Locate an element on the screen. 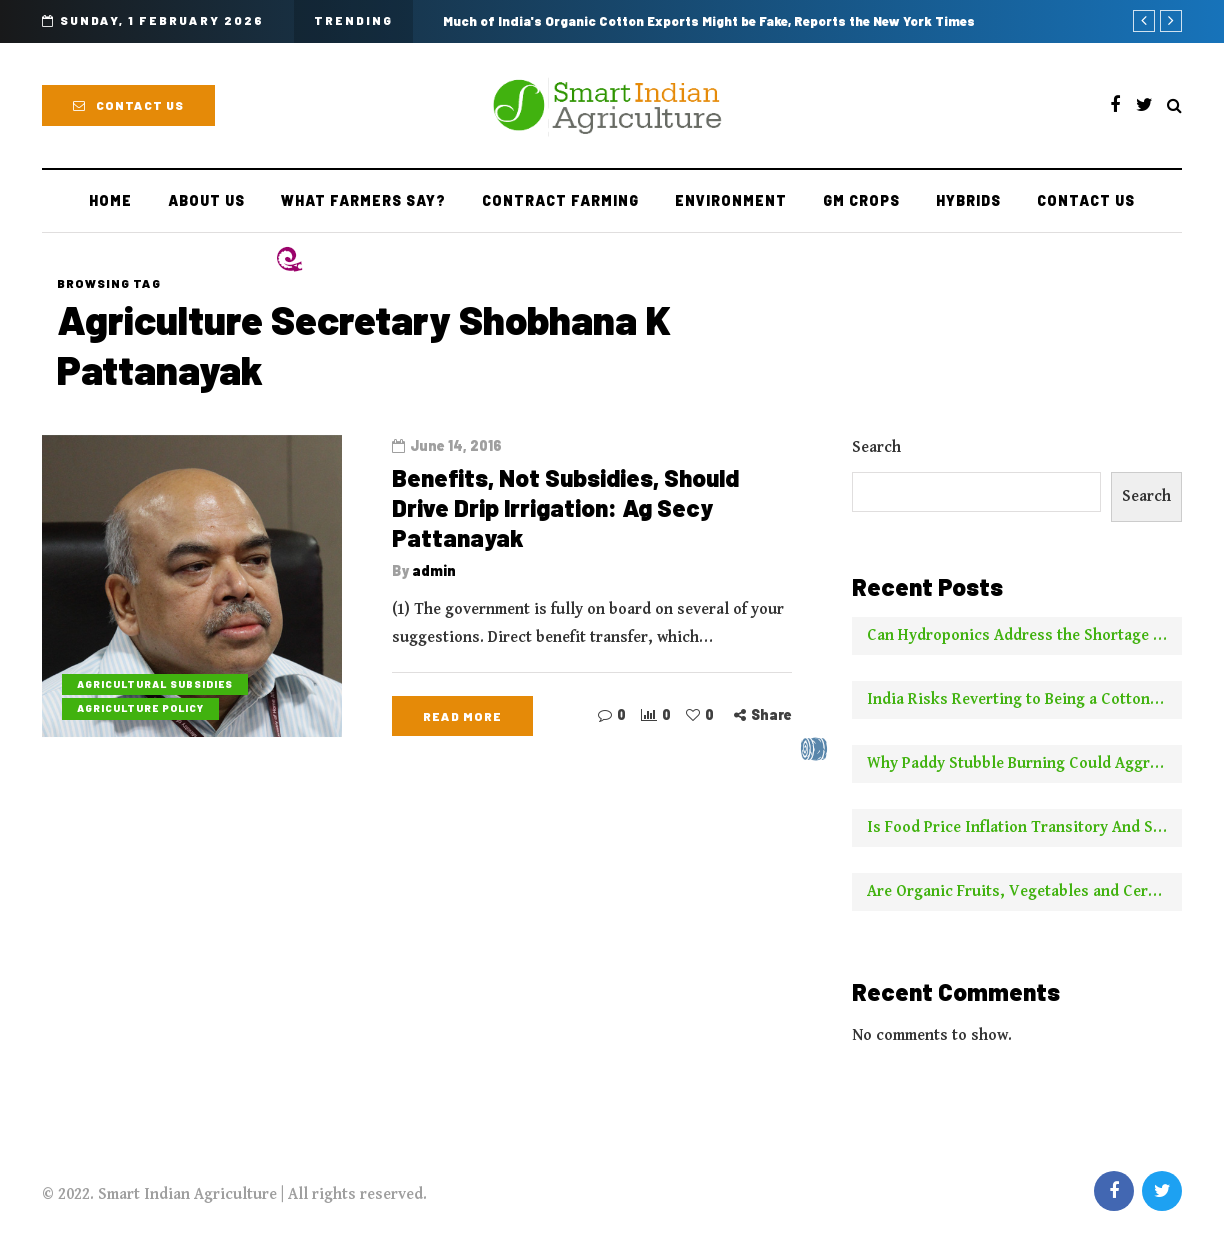  hay bale resource in farming simulation game is located at coordinates (814, 749).